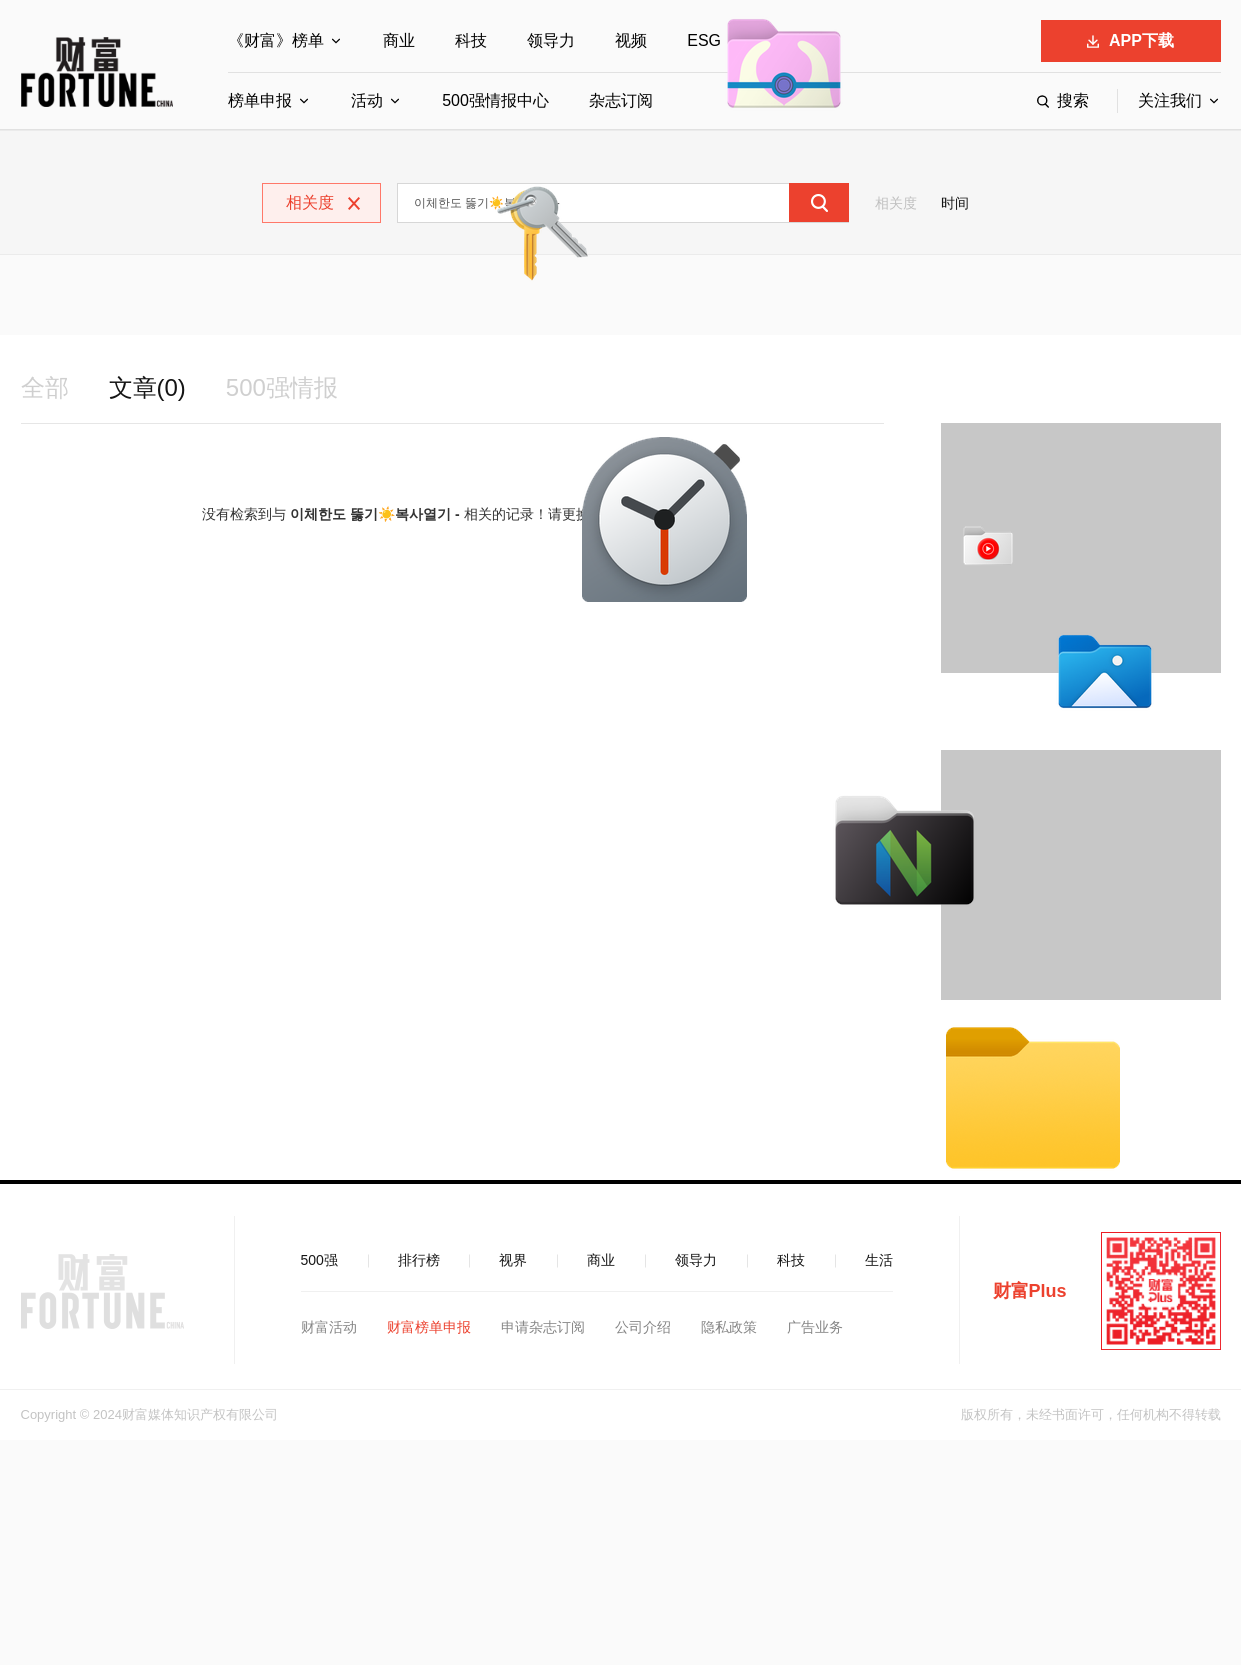 This screenshot has height=1665, width=1241. What do you see at coordinates (664, 519) in the screenshot?
I see `open the alarm clock app` at bounding box center [664, 519].